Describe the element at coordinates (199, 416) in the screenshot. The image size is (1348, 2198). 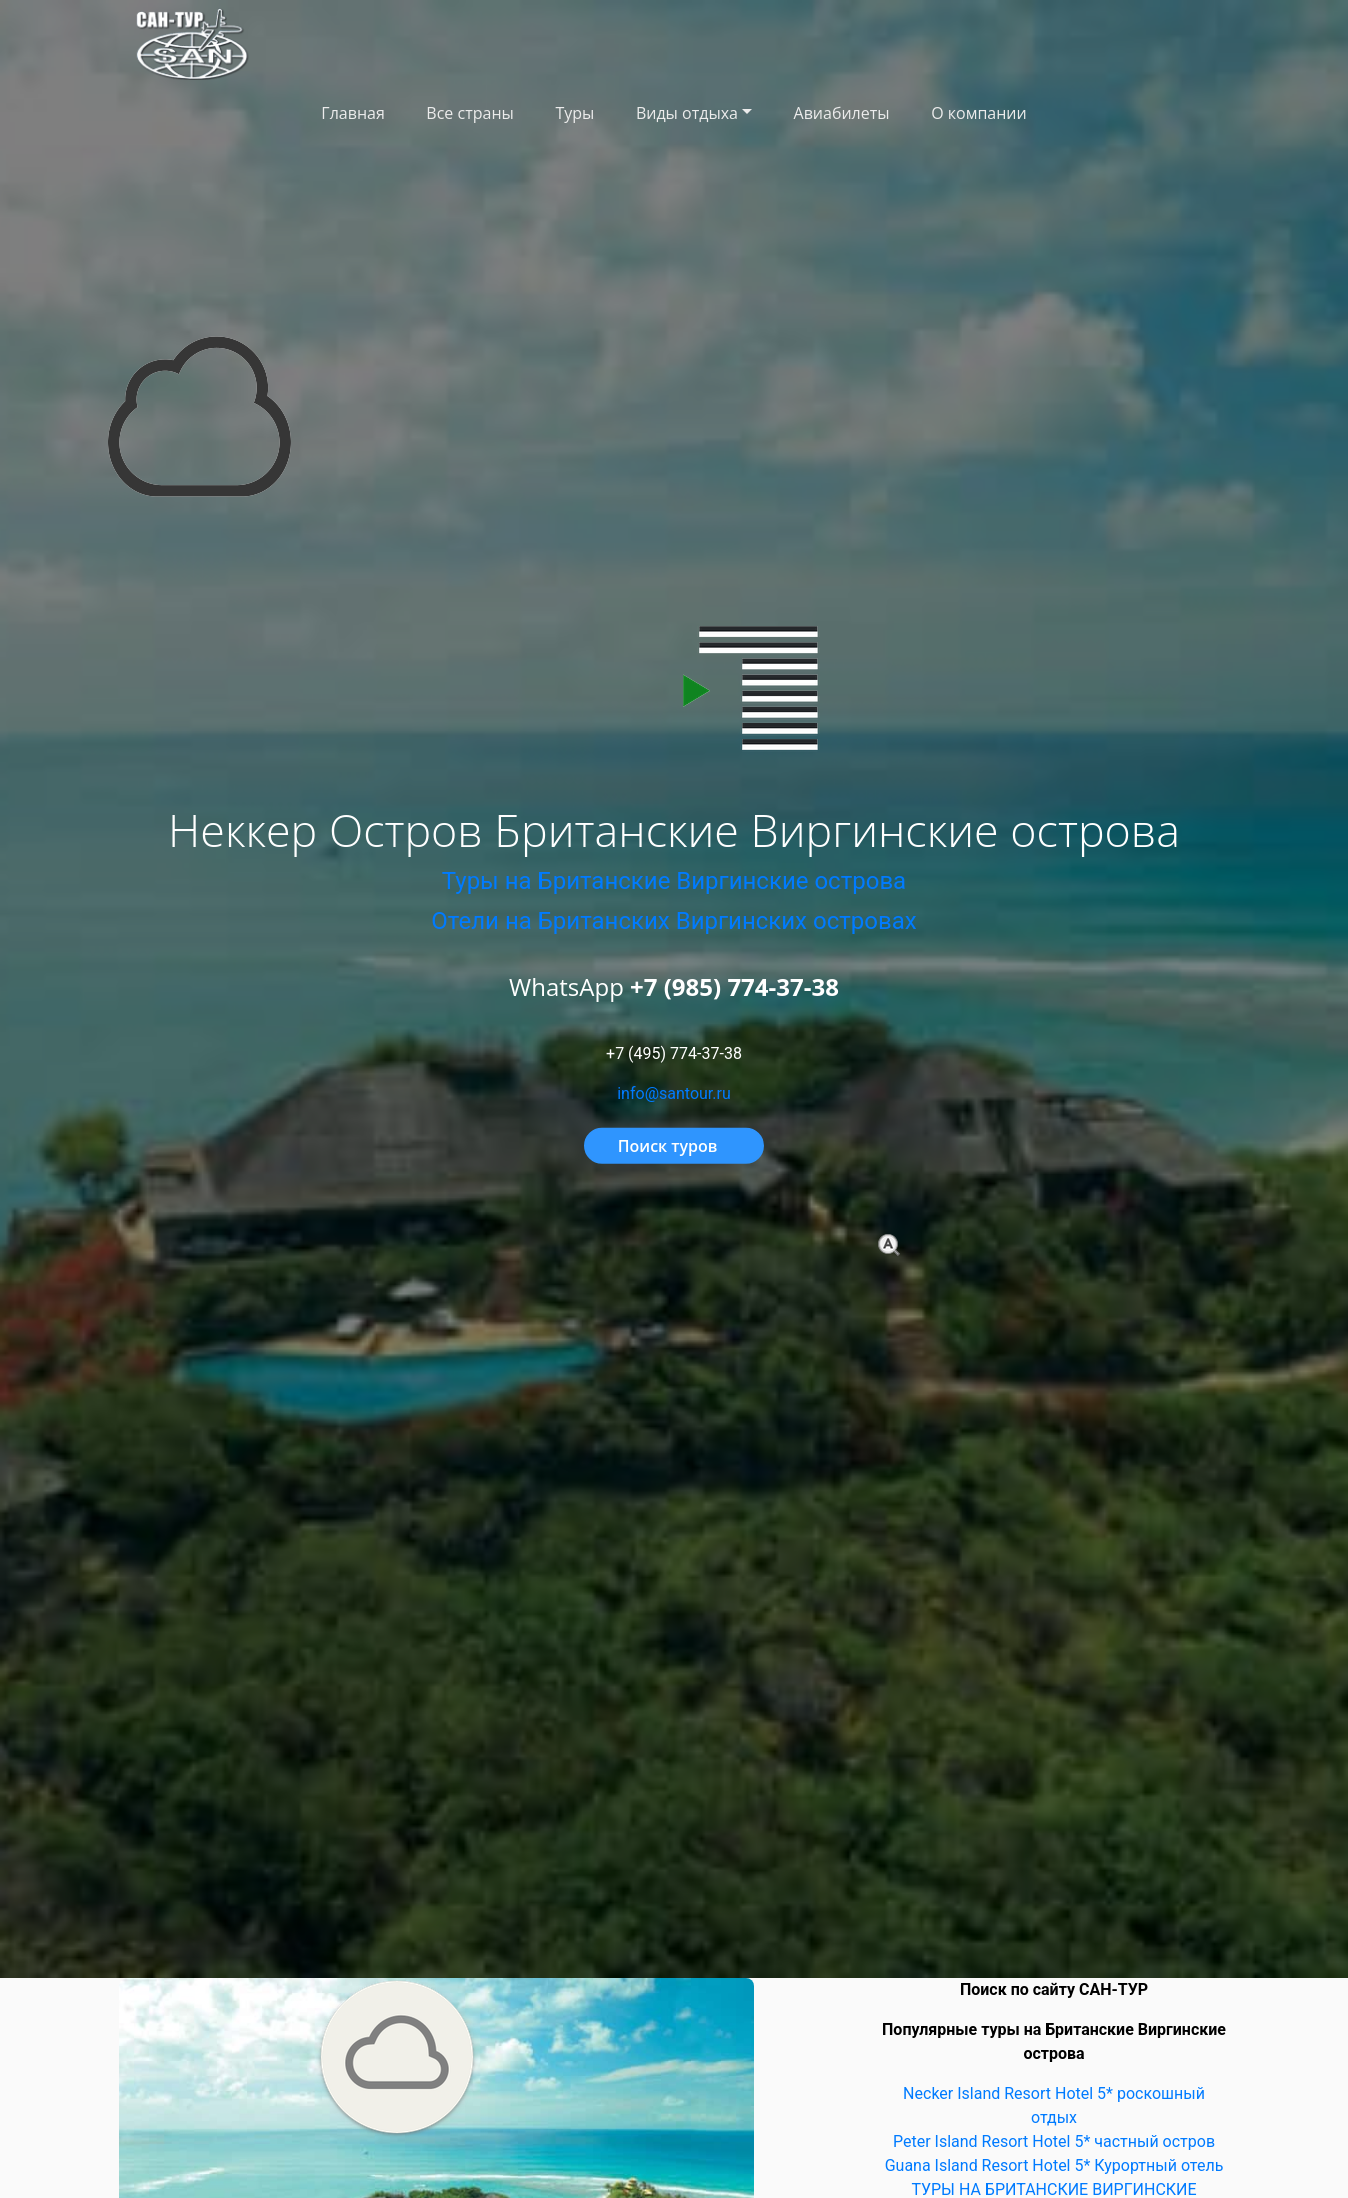
I see `access internet or cloud-based applications` at that location.